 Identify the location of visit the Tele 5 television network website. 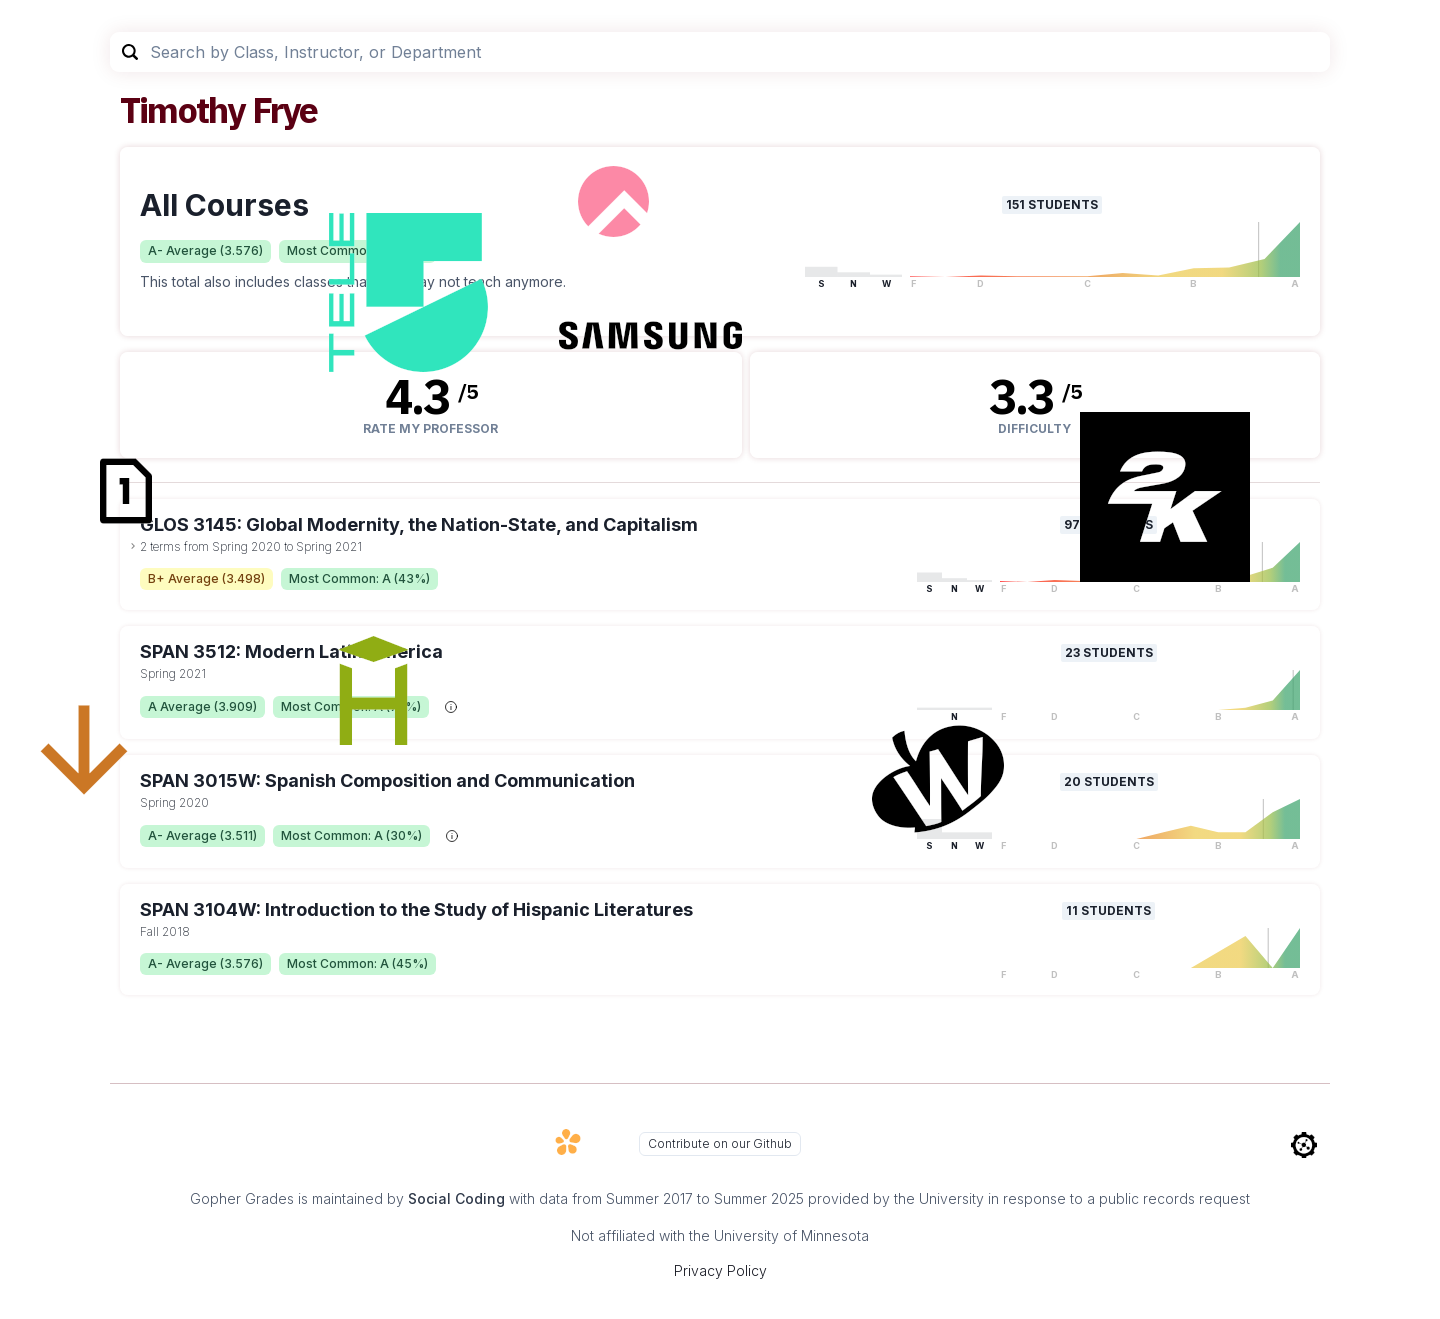
(408, 292).